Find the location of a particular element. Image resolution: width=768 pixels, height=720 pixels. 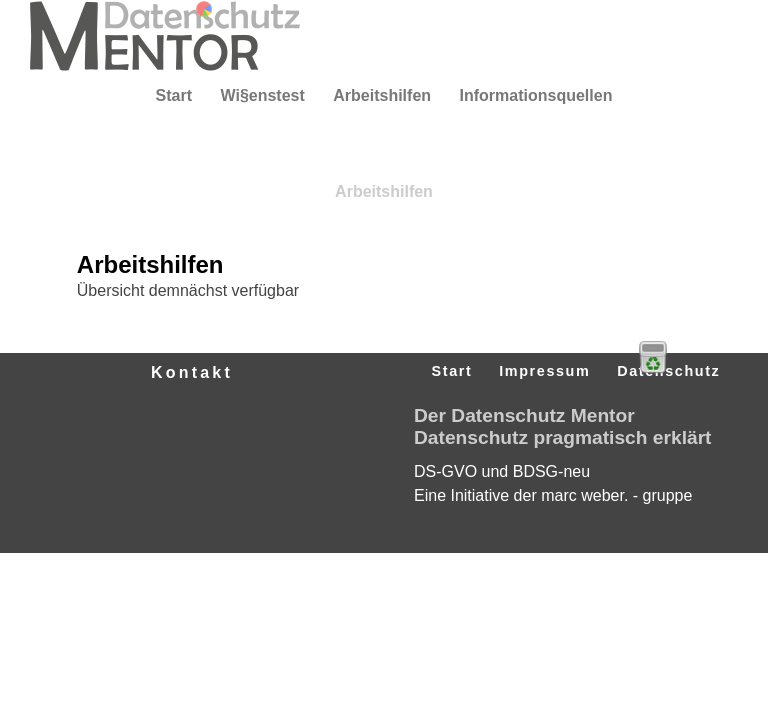

open the trash or recycle bin is located at coordinates (653, 357).